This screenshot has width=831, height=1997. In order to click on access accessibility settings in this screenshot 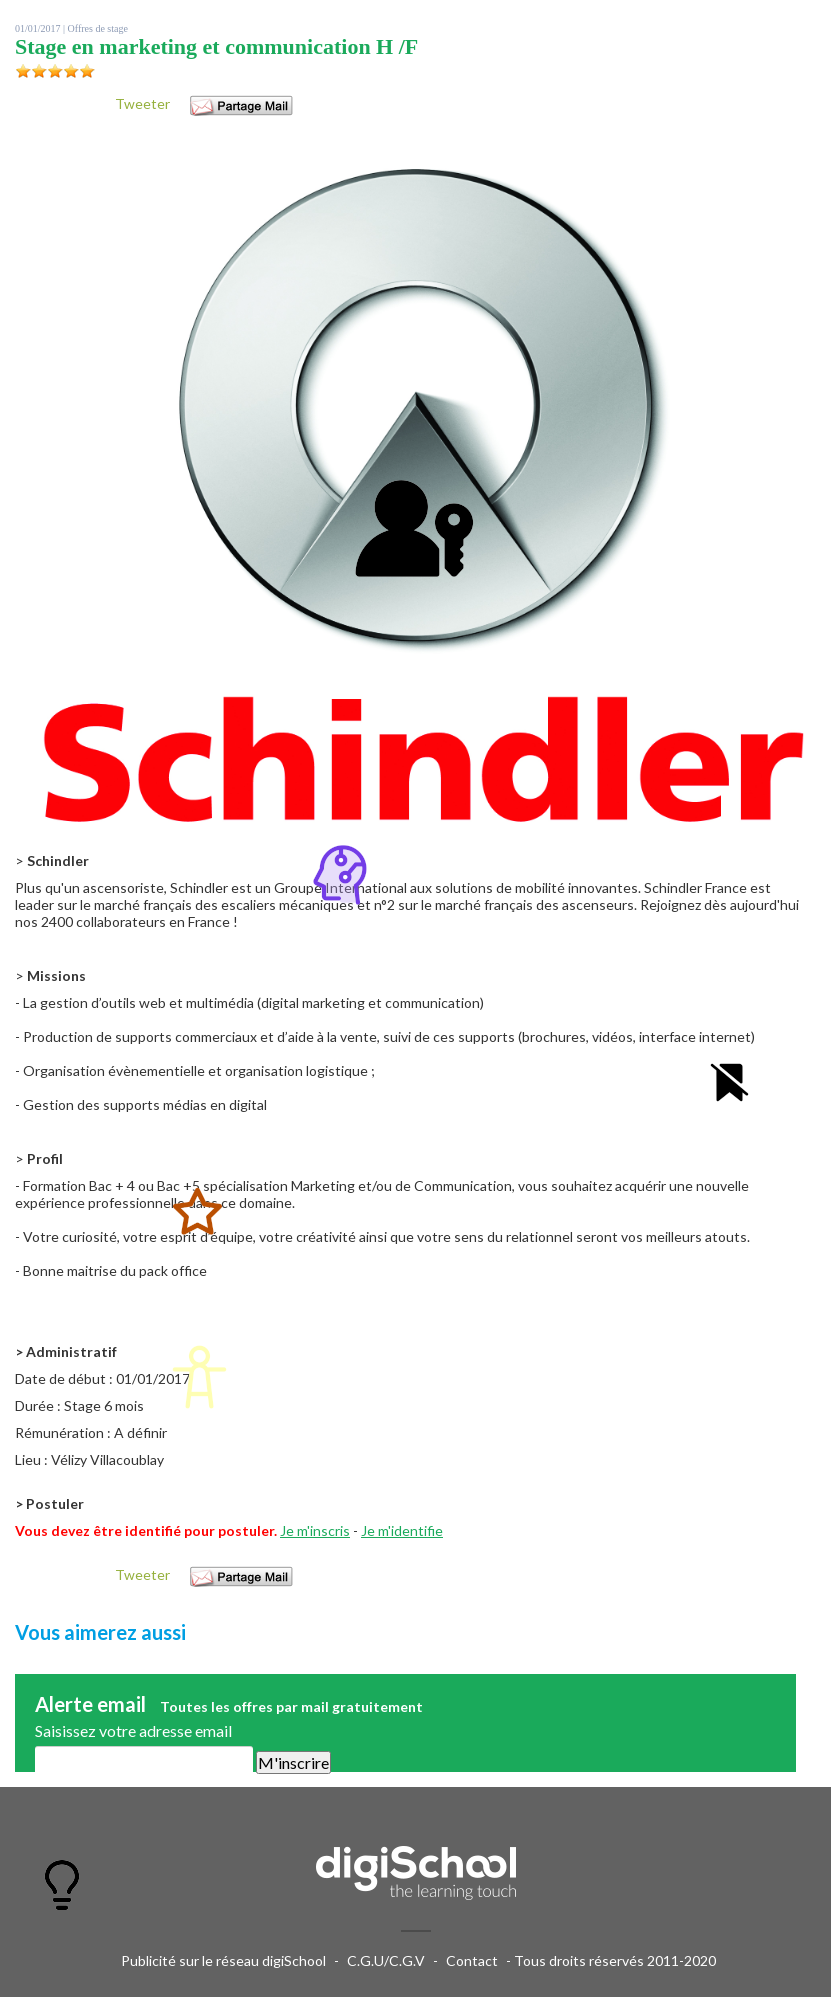, I will do `click(199, 1376)`.